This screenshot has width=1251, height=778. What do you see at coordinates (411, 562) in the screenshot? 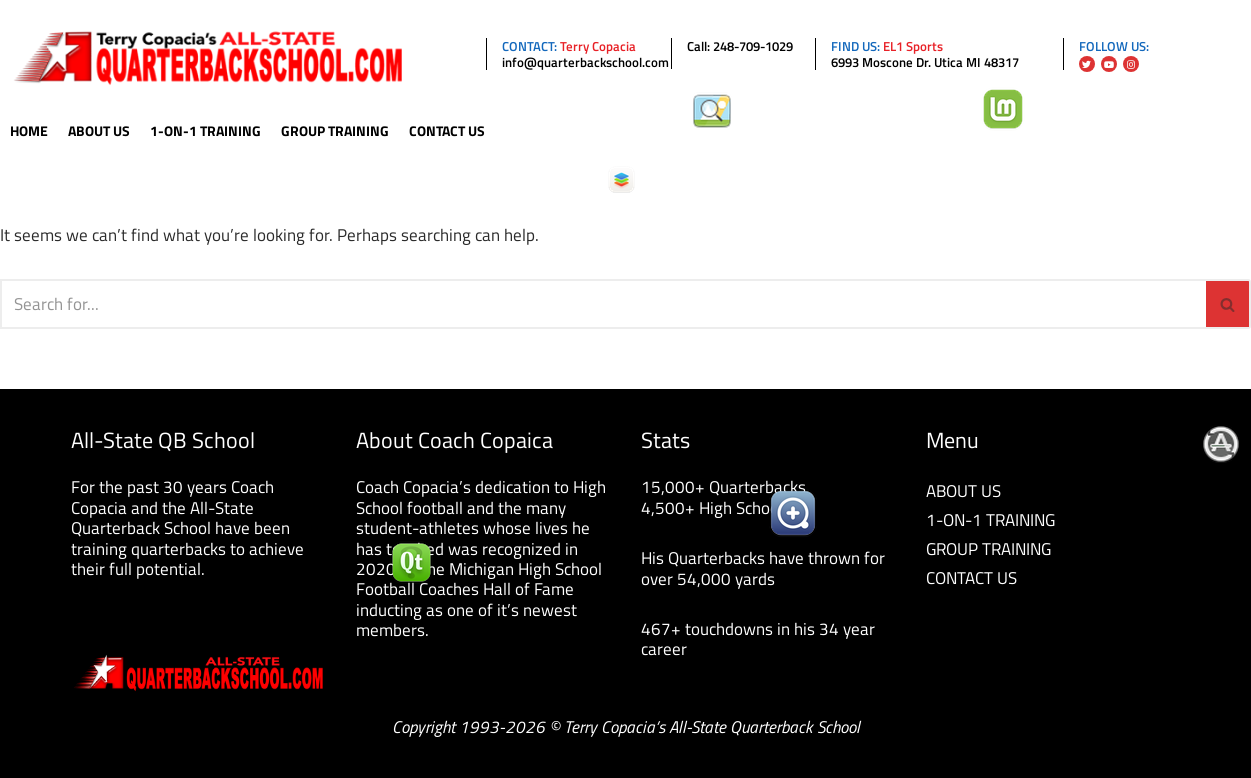
I see `open Qt Assistant documentation browser` at bounding box center [411, 562].